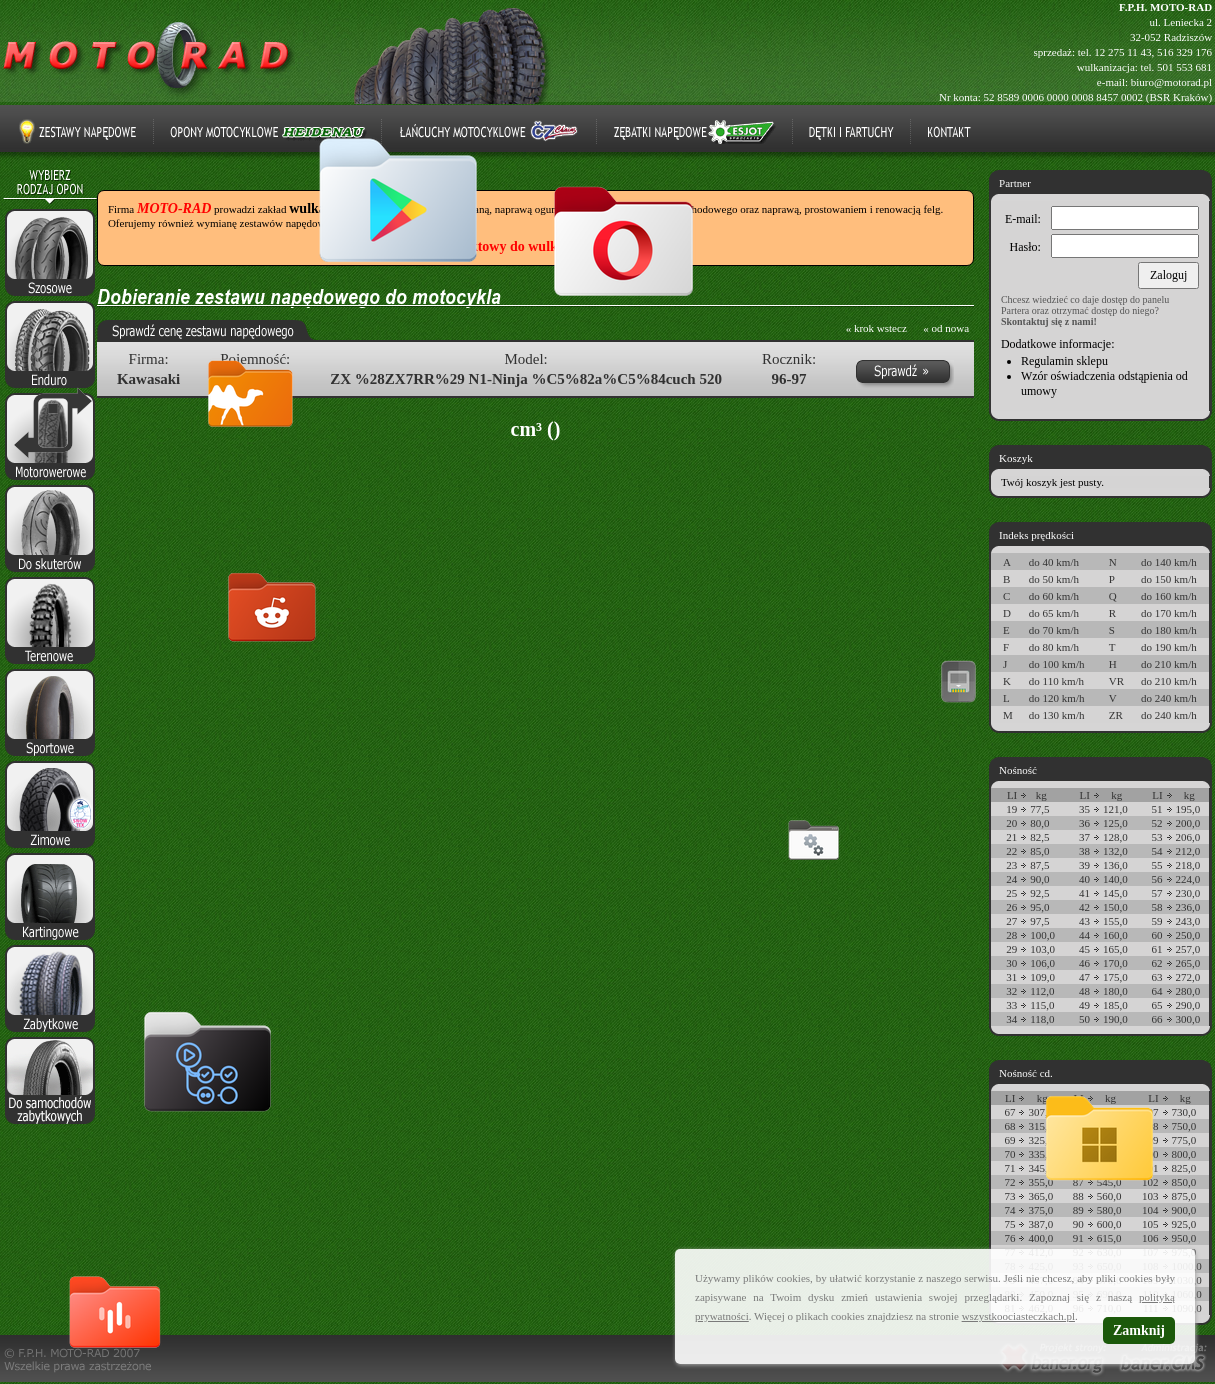 This screenshot has width=1215, height=1384. I want to click on folder containing github actions workflows, so click(207, 1065).